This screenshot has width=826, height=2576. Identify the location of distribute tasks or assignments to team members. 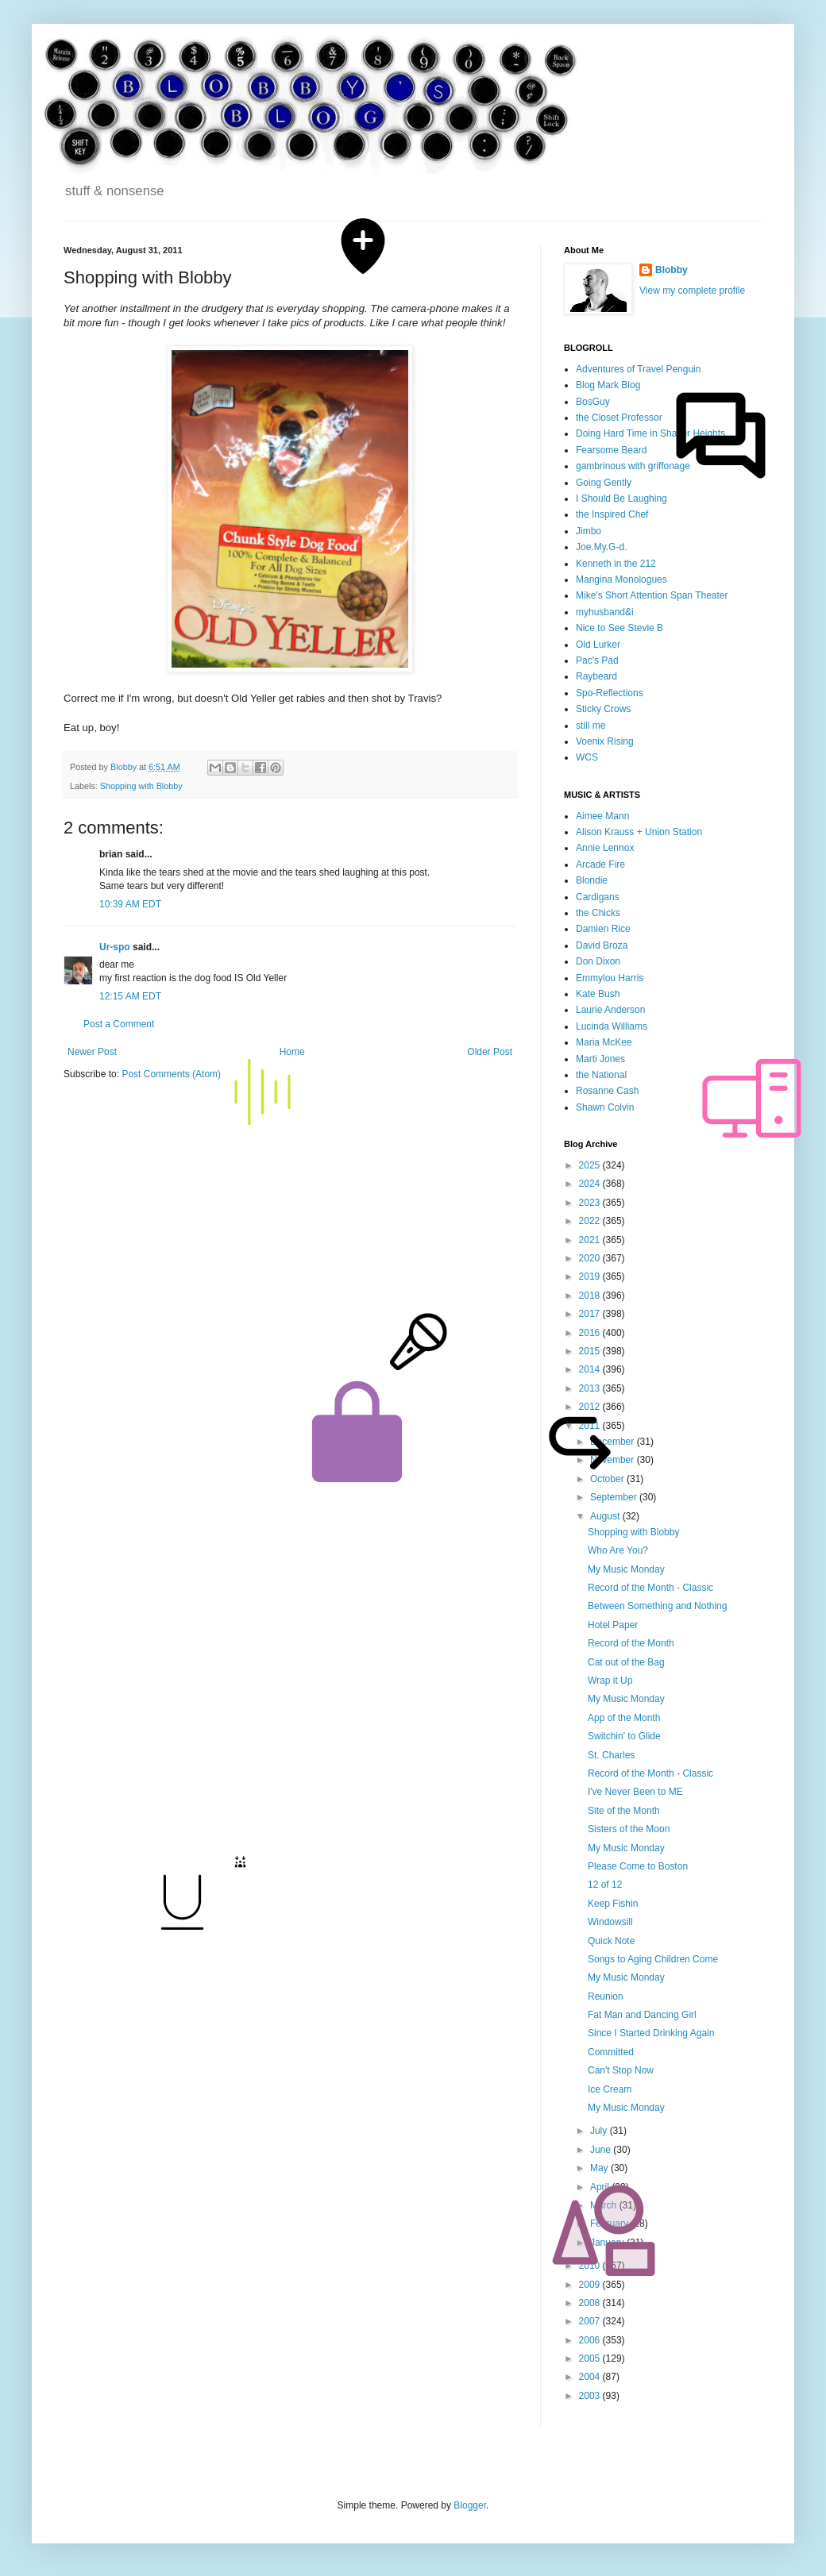
(240, 1862).